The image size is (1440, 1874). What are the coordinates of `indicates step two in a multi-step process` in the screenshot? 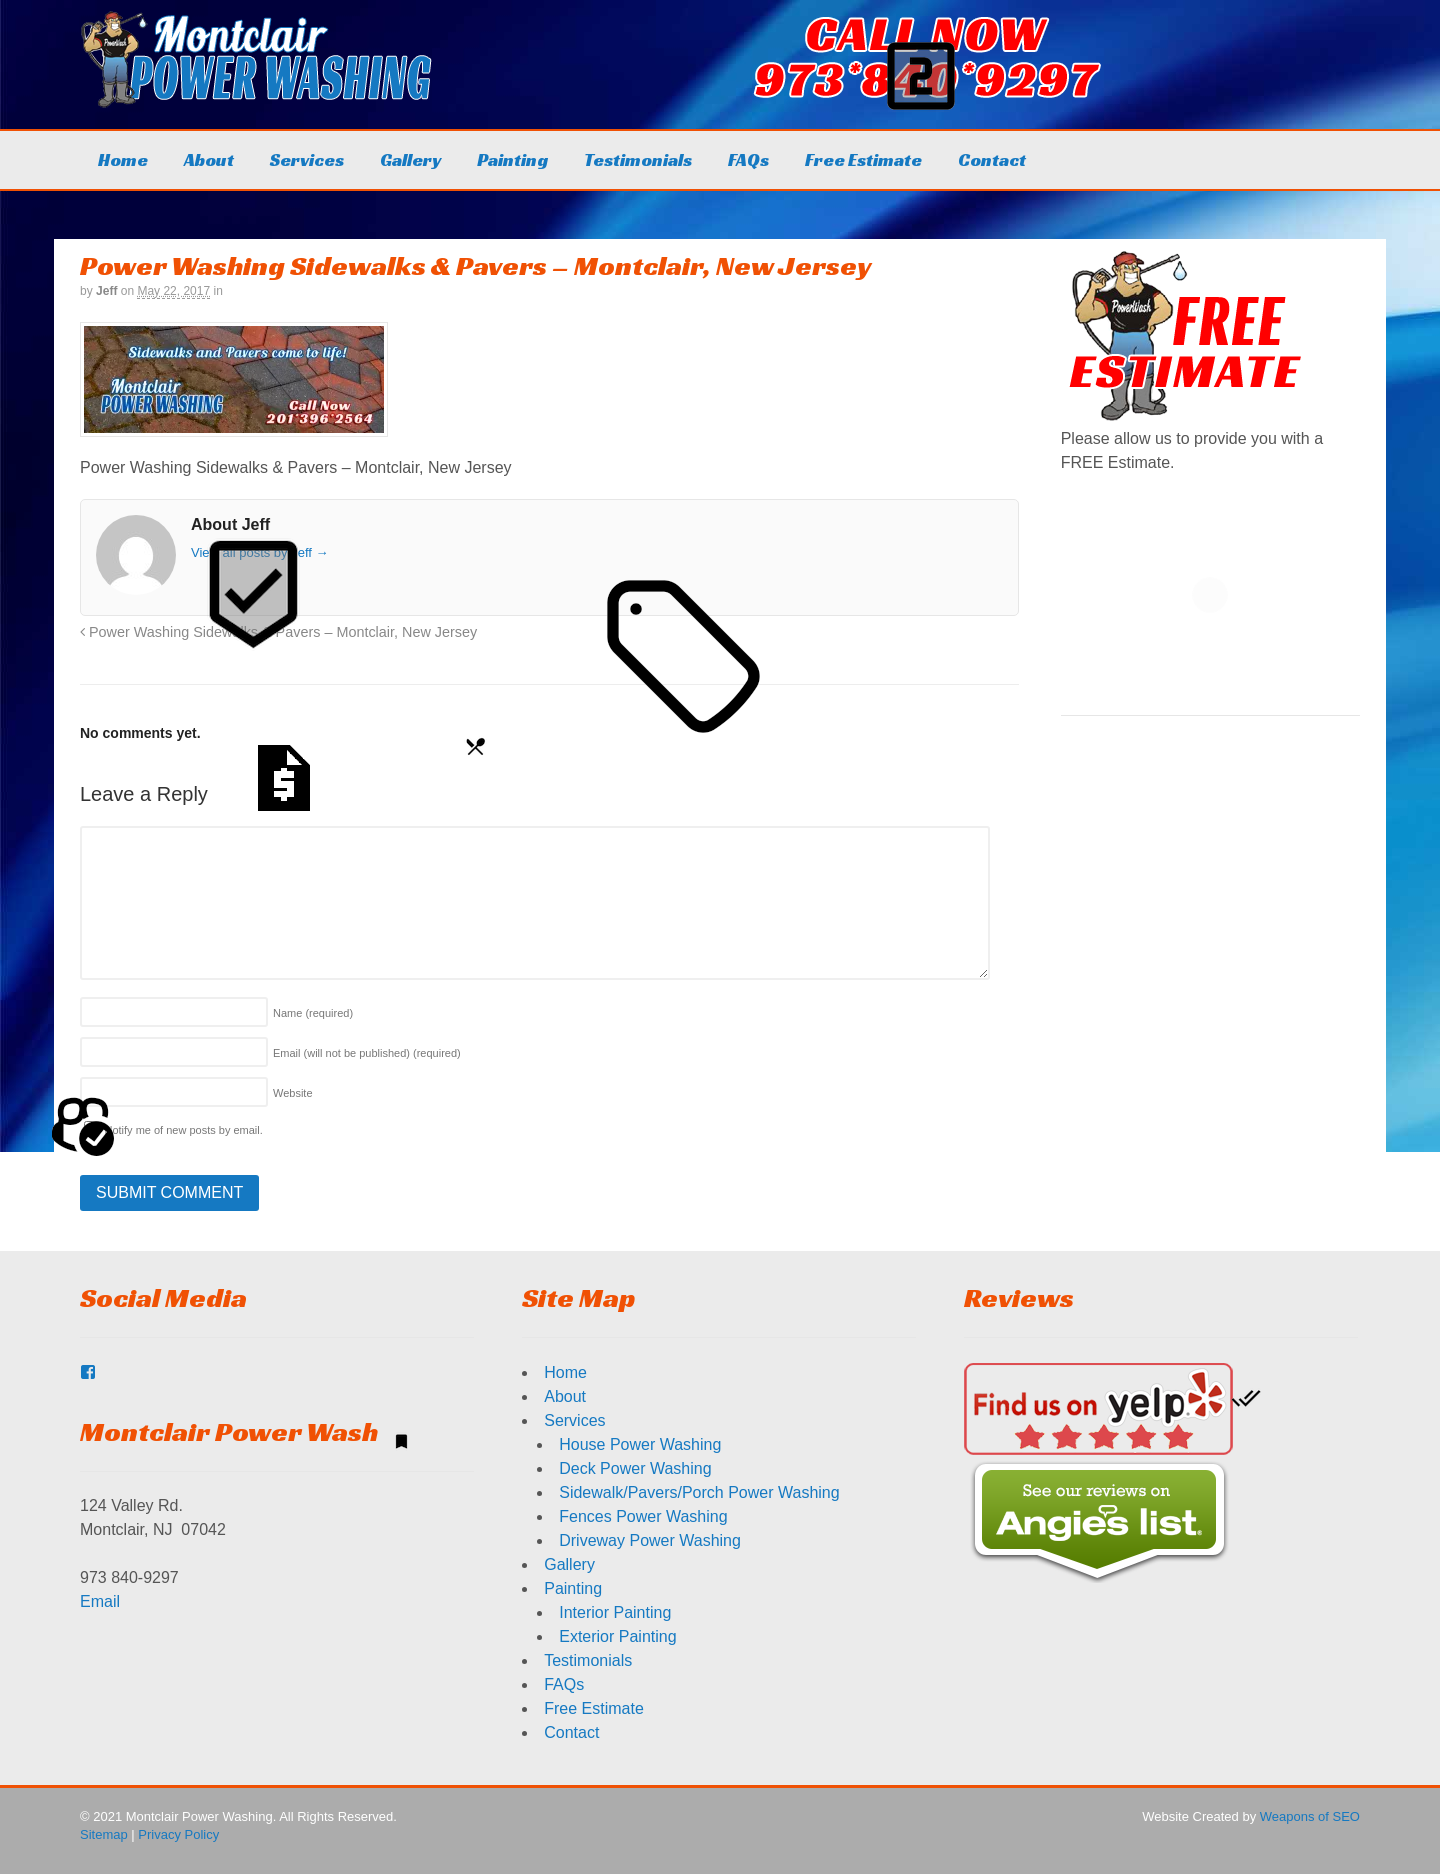 It's located at (921, 76).